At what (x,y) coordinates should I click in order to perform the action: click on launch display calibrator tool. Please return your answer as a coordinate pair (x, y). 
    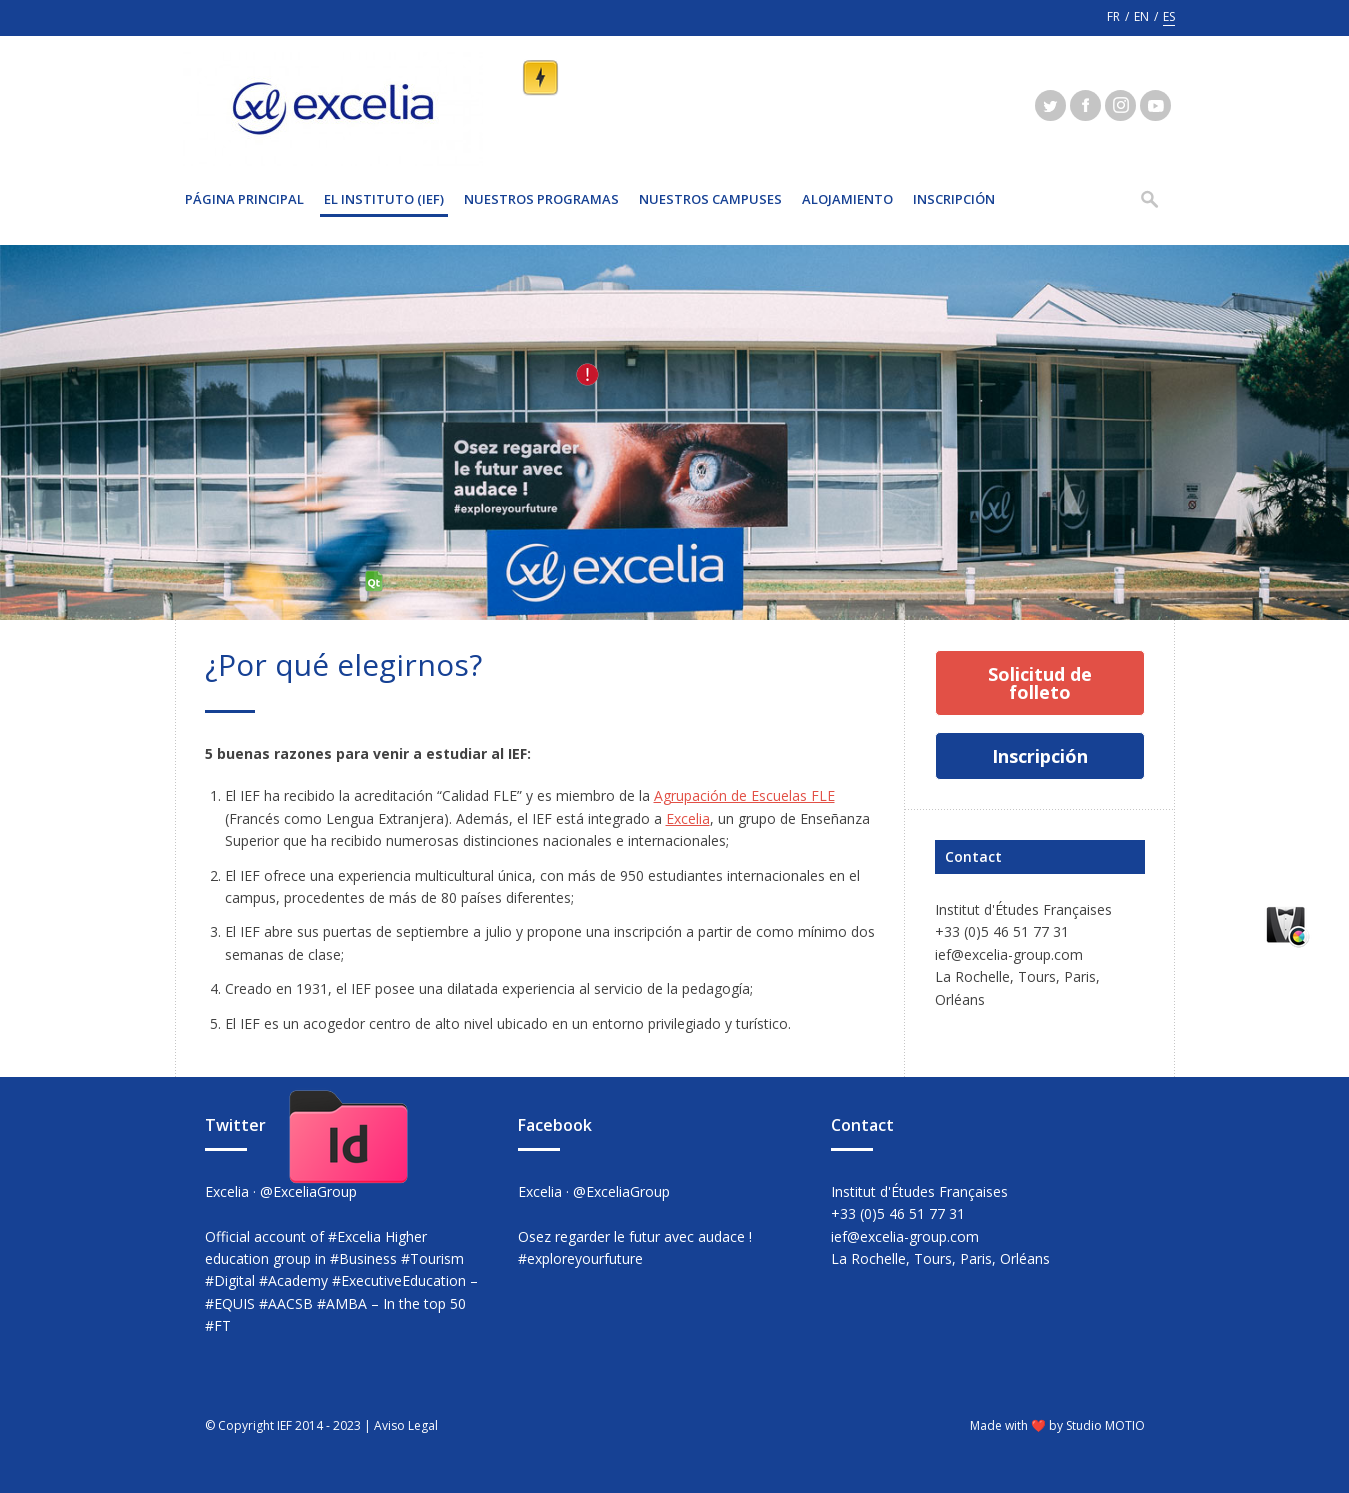
    Looking at the image, I should click on (1288, 927).